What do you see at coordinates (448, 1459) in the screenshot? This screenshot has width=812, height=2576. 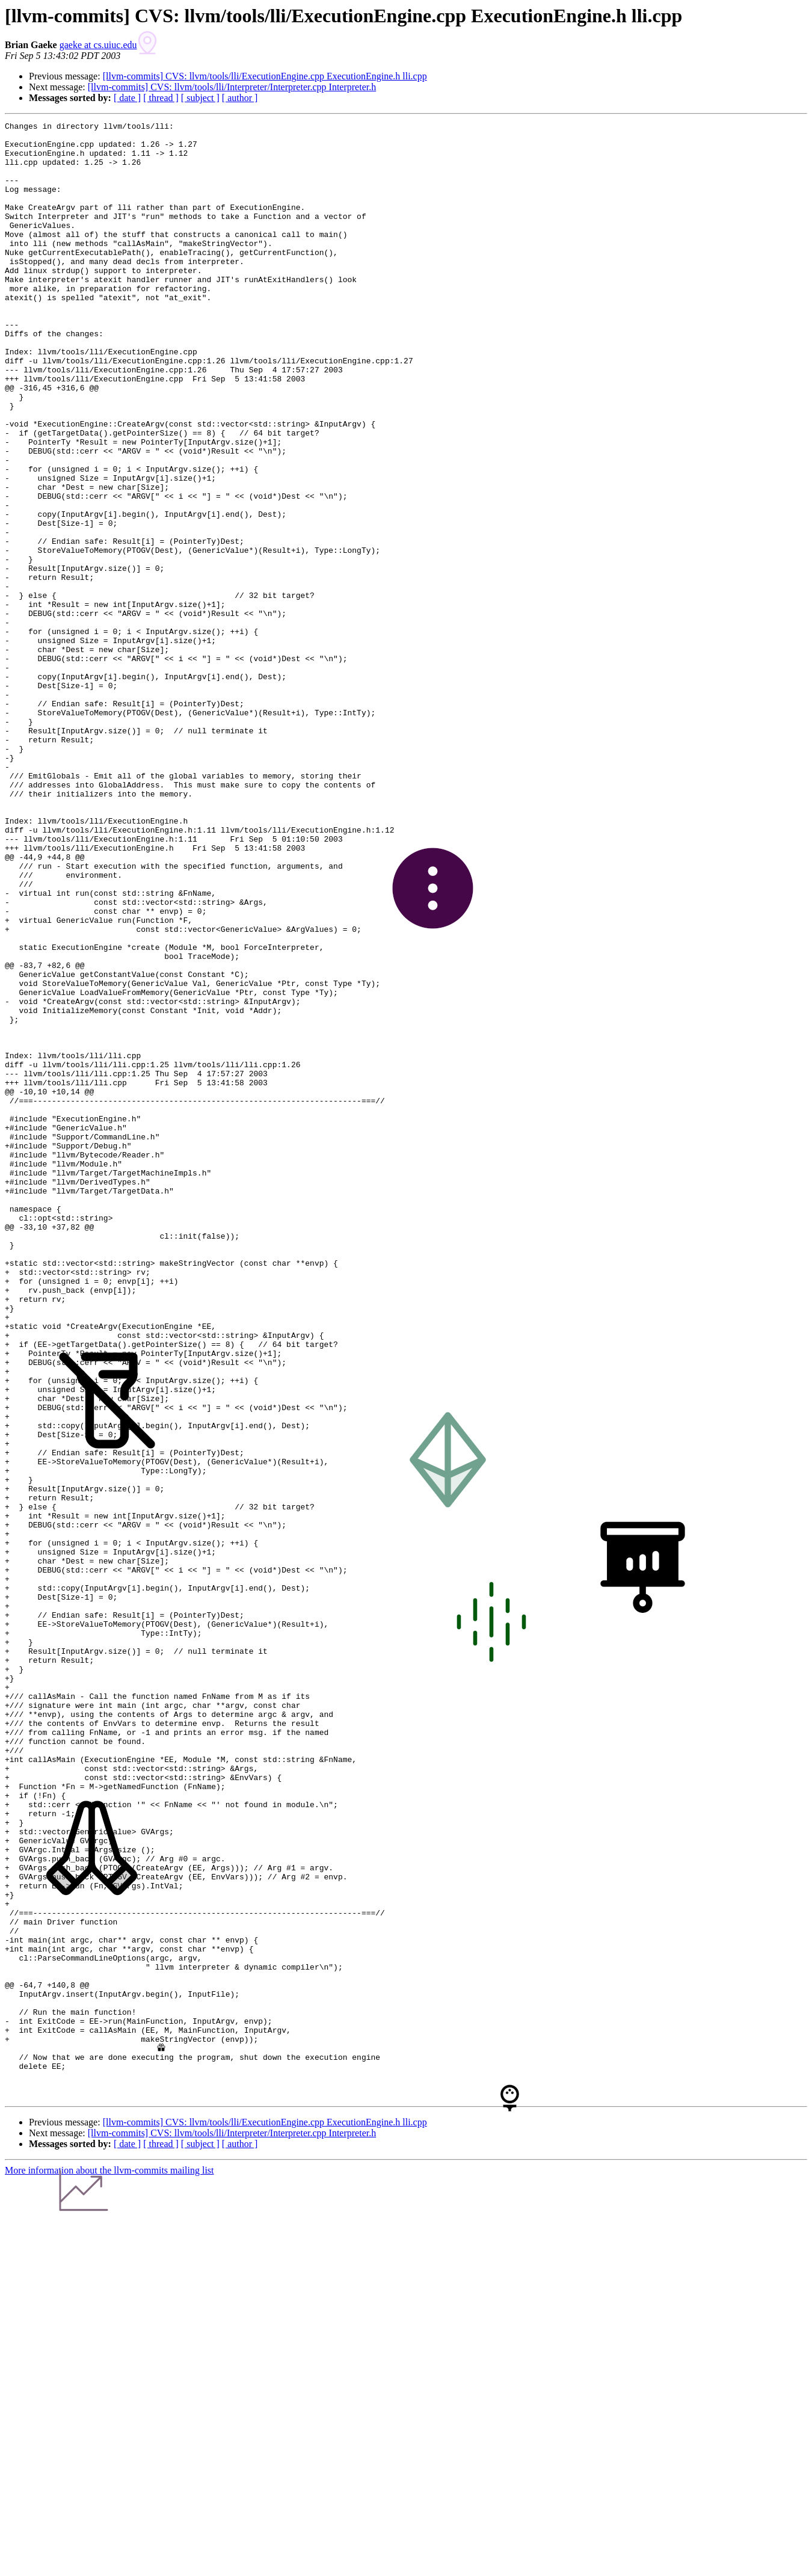 I see `view ethereum wallet or balance` at bounding box center [448, 1459].